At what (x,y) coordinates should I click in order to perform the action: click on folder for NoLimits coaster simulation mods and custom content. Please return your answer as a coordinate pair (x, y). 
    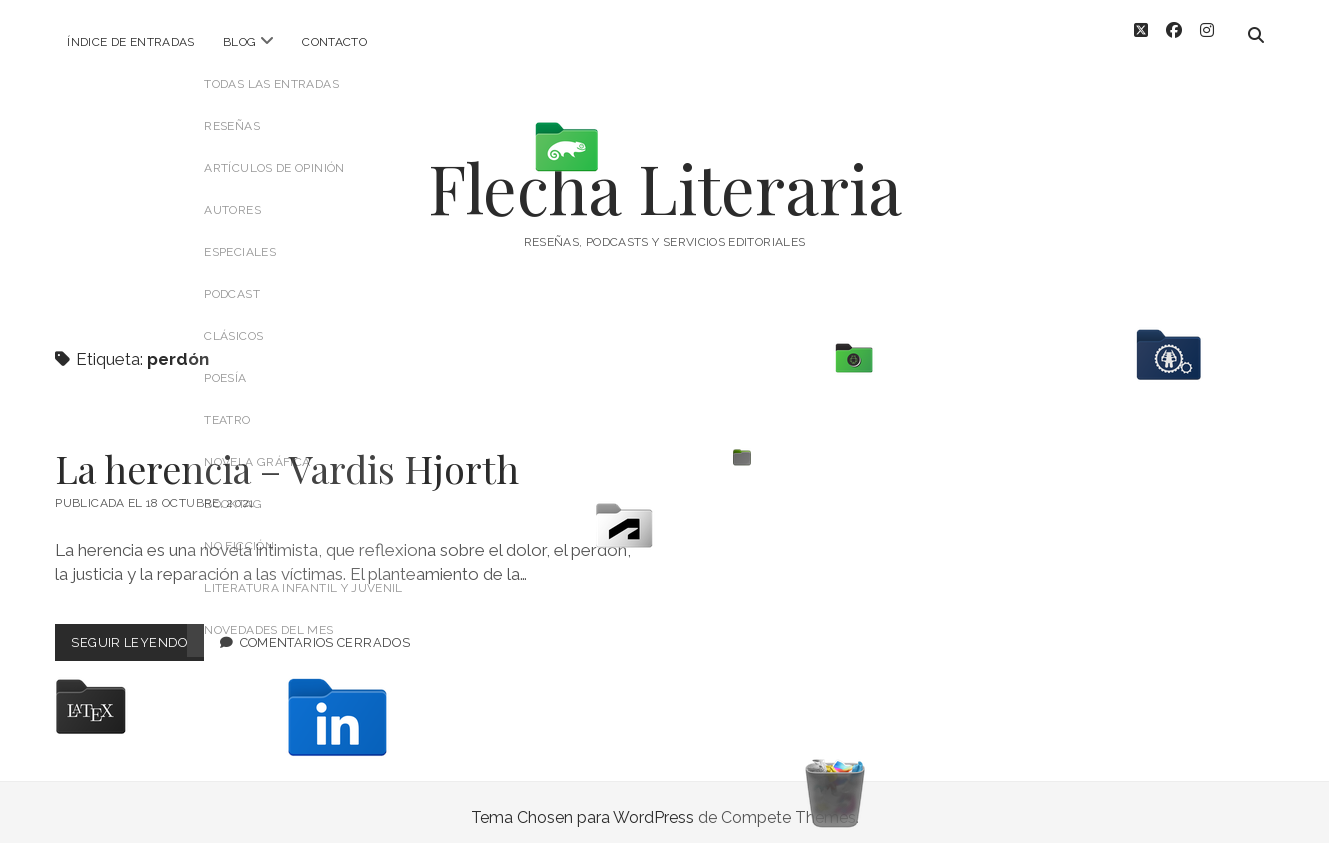
    Looking at the image, I should click on (1168, 356).